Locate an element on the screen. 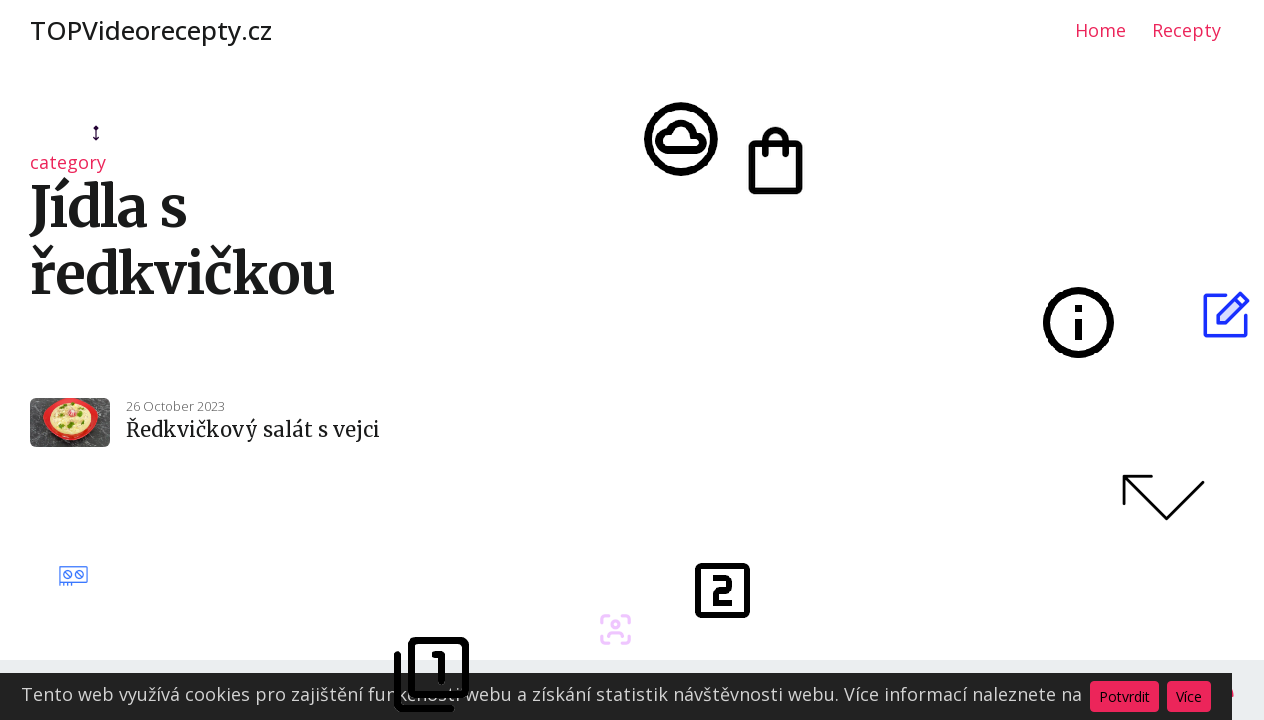 The width and height of the screenshot is (1264, 720). go back to previous step is located at coordinates (1163, 494).